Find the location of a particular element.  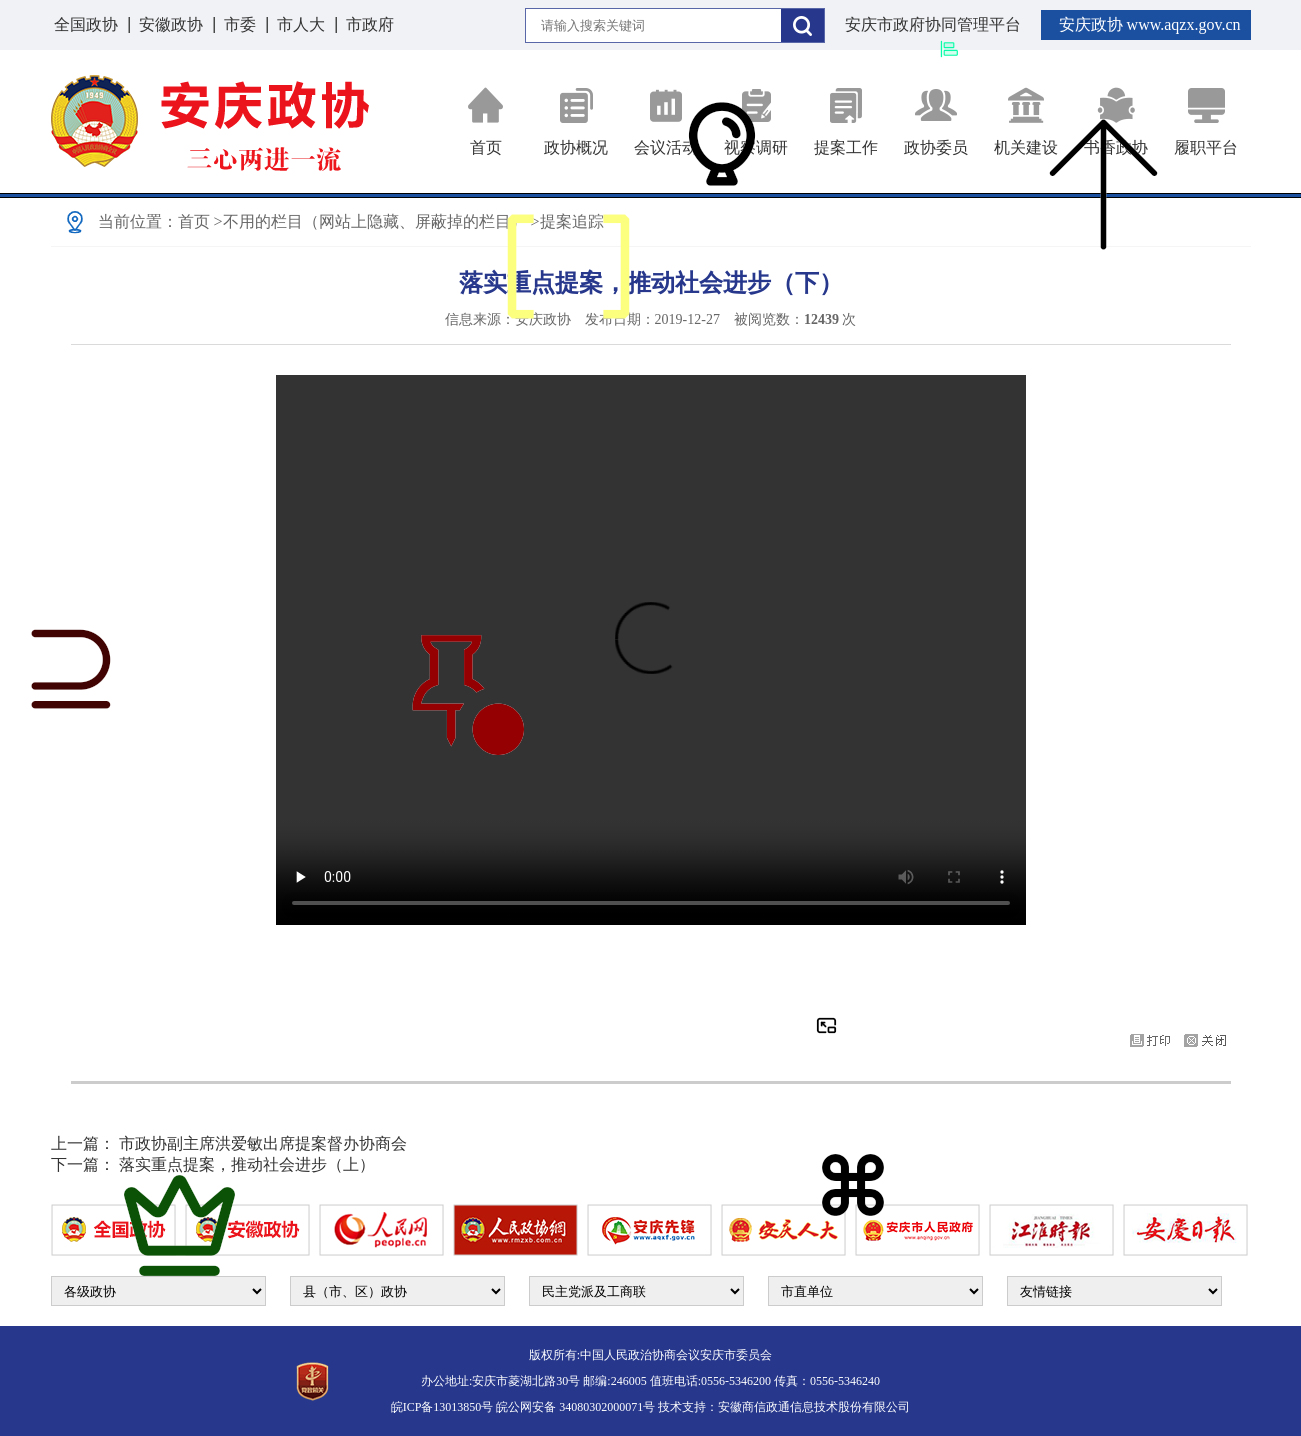

indicates premium or pro membership status is located at coordinates (179, 1225).